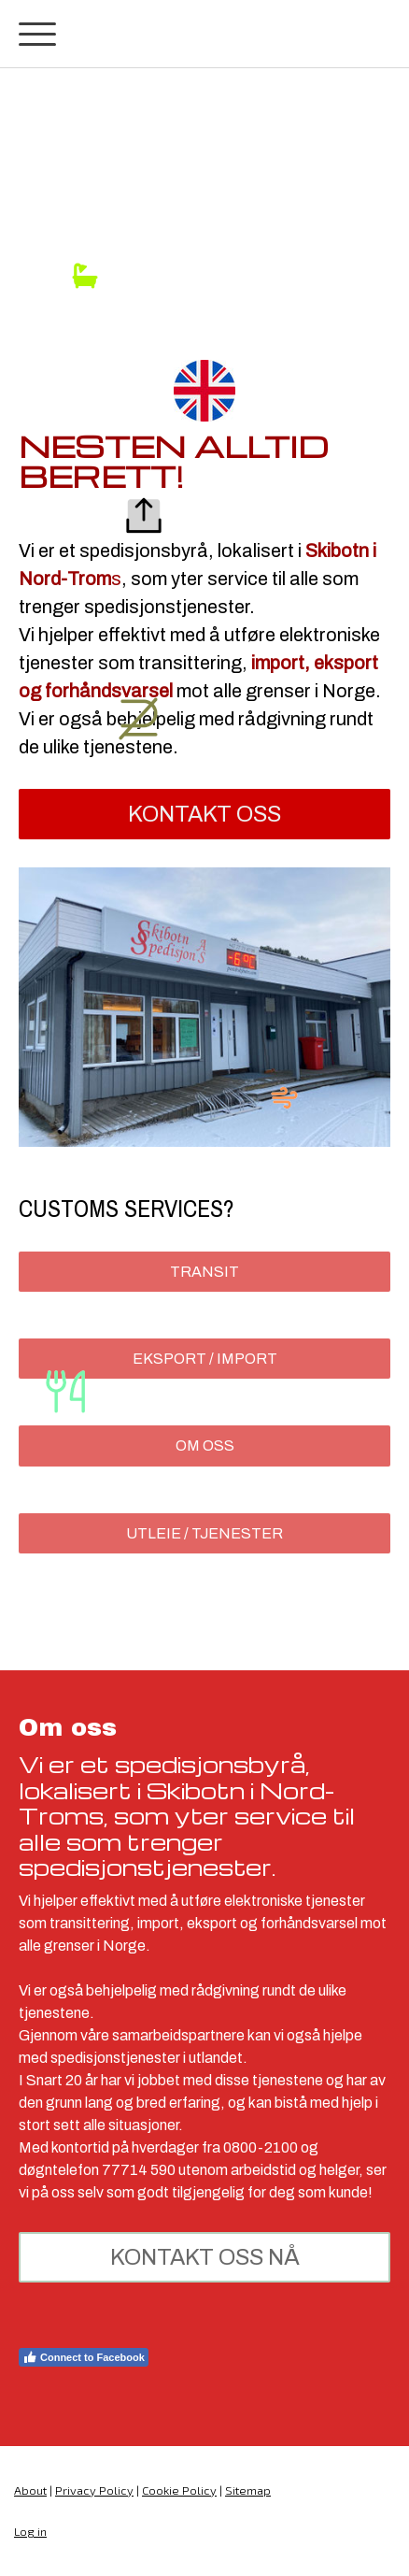  Describe the element at coordinates (284, 1097) in the screenshot. I see `view current wind conditions` at that location.